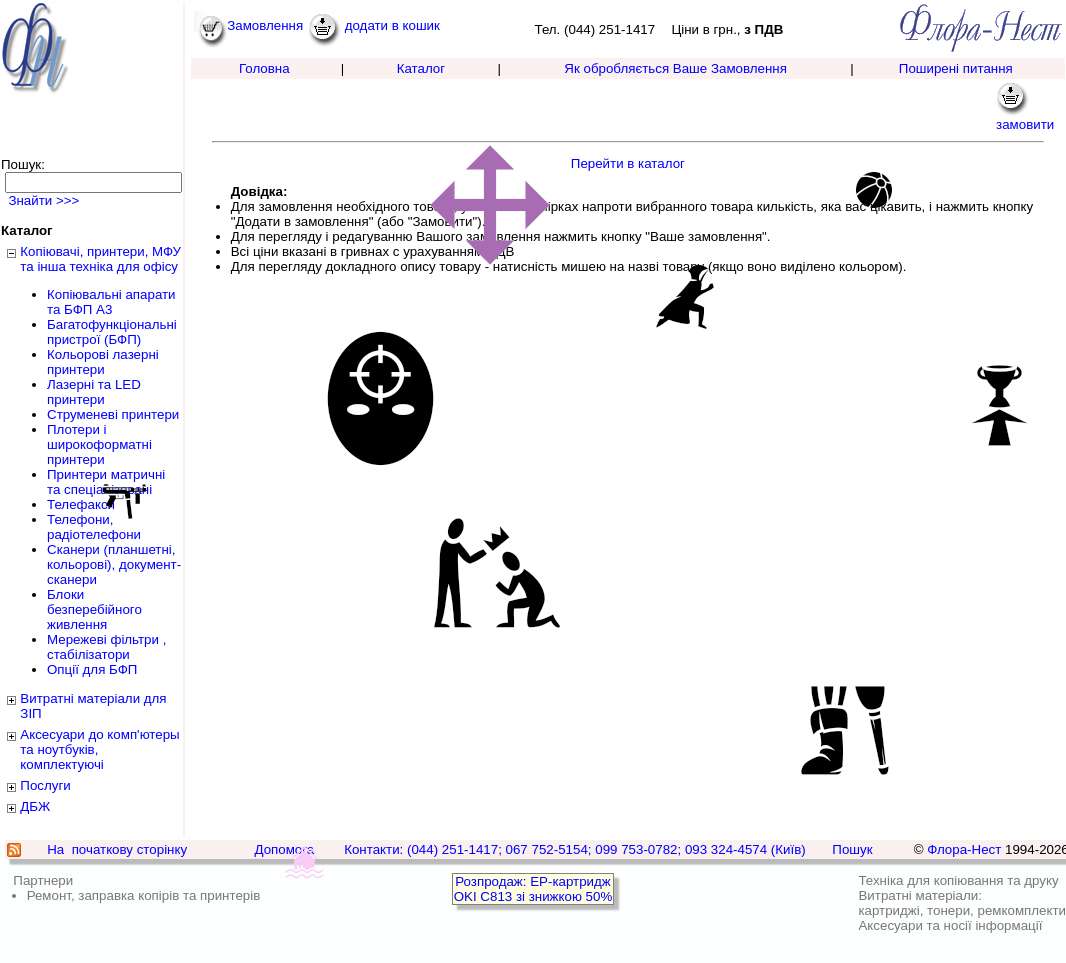 The height and width of the screenshot is (963, 1066). Describe the element at coordinates (380, 398) in the screenshot. I see `headshot or critical hit indicator in a game` at that location.